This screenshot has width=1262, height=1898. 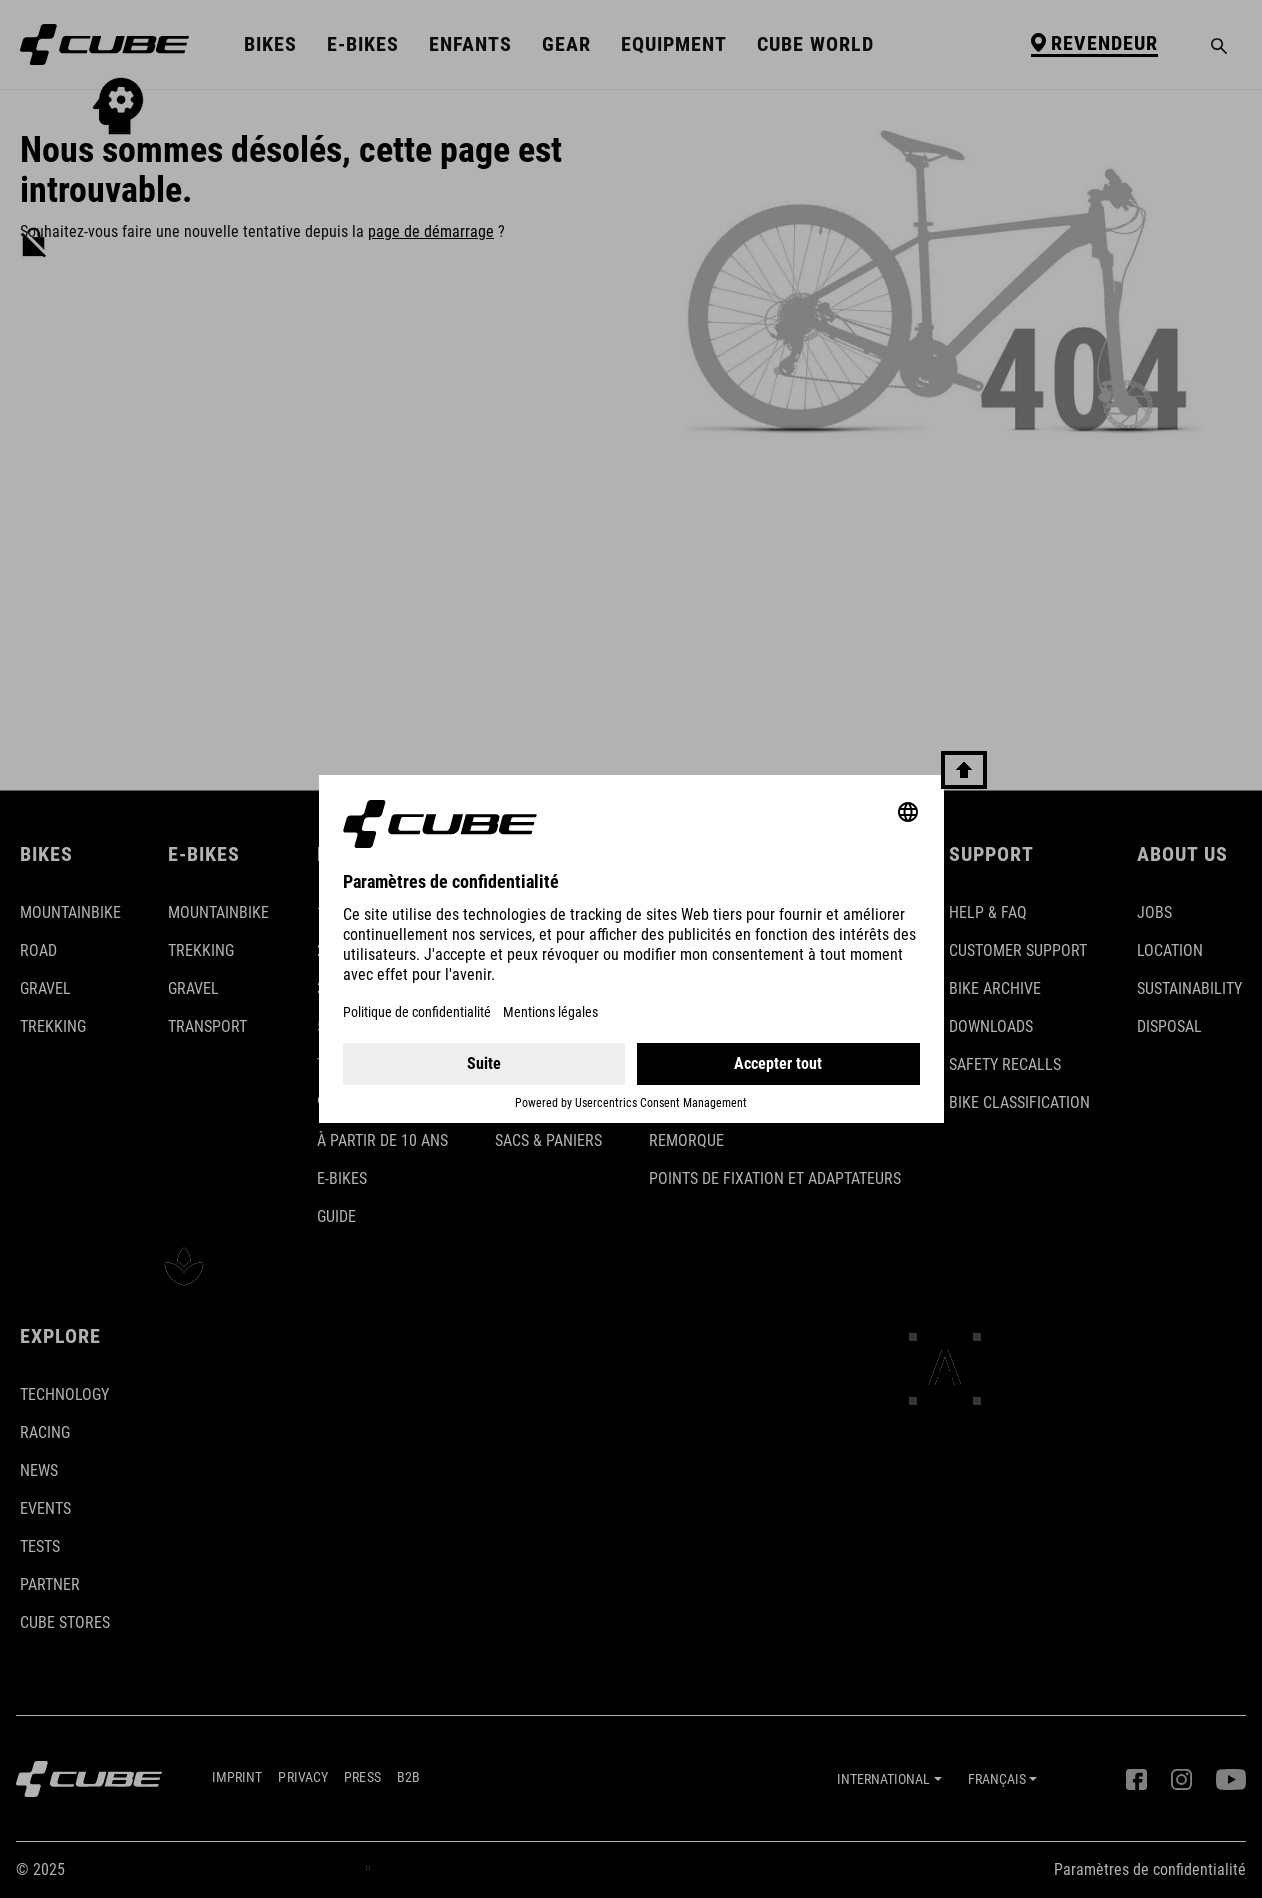 I want to click on present to all or share screen, so click(x=964, y=770).